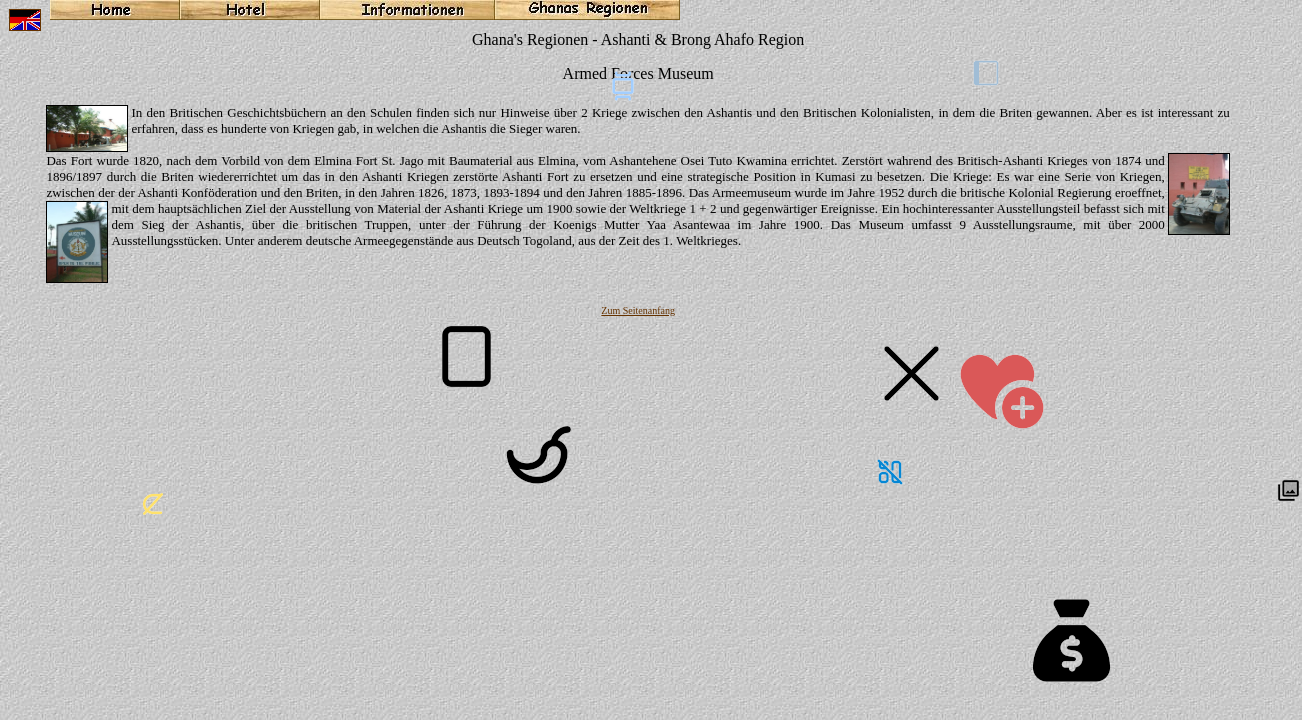  What do you see at coordinates (1288, 490) in the screenshot?
I see `access your photo library` at bounding box center [1288, 490].